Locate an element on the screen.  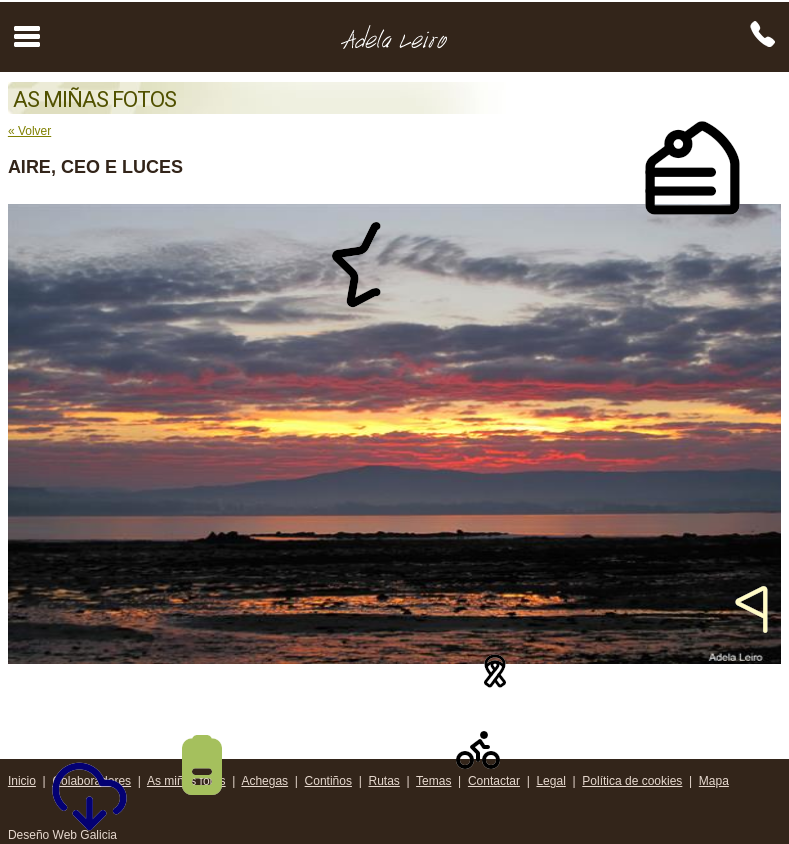
download file from cloud storage is located at coordinates (89, 796).